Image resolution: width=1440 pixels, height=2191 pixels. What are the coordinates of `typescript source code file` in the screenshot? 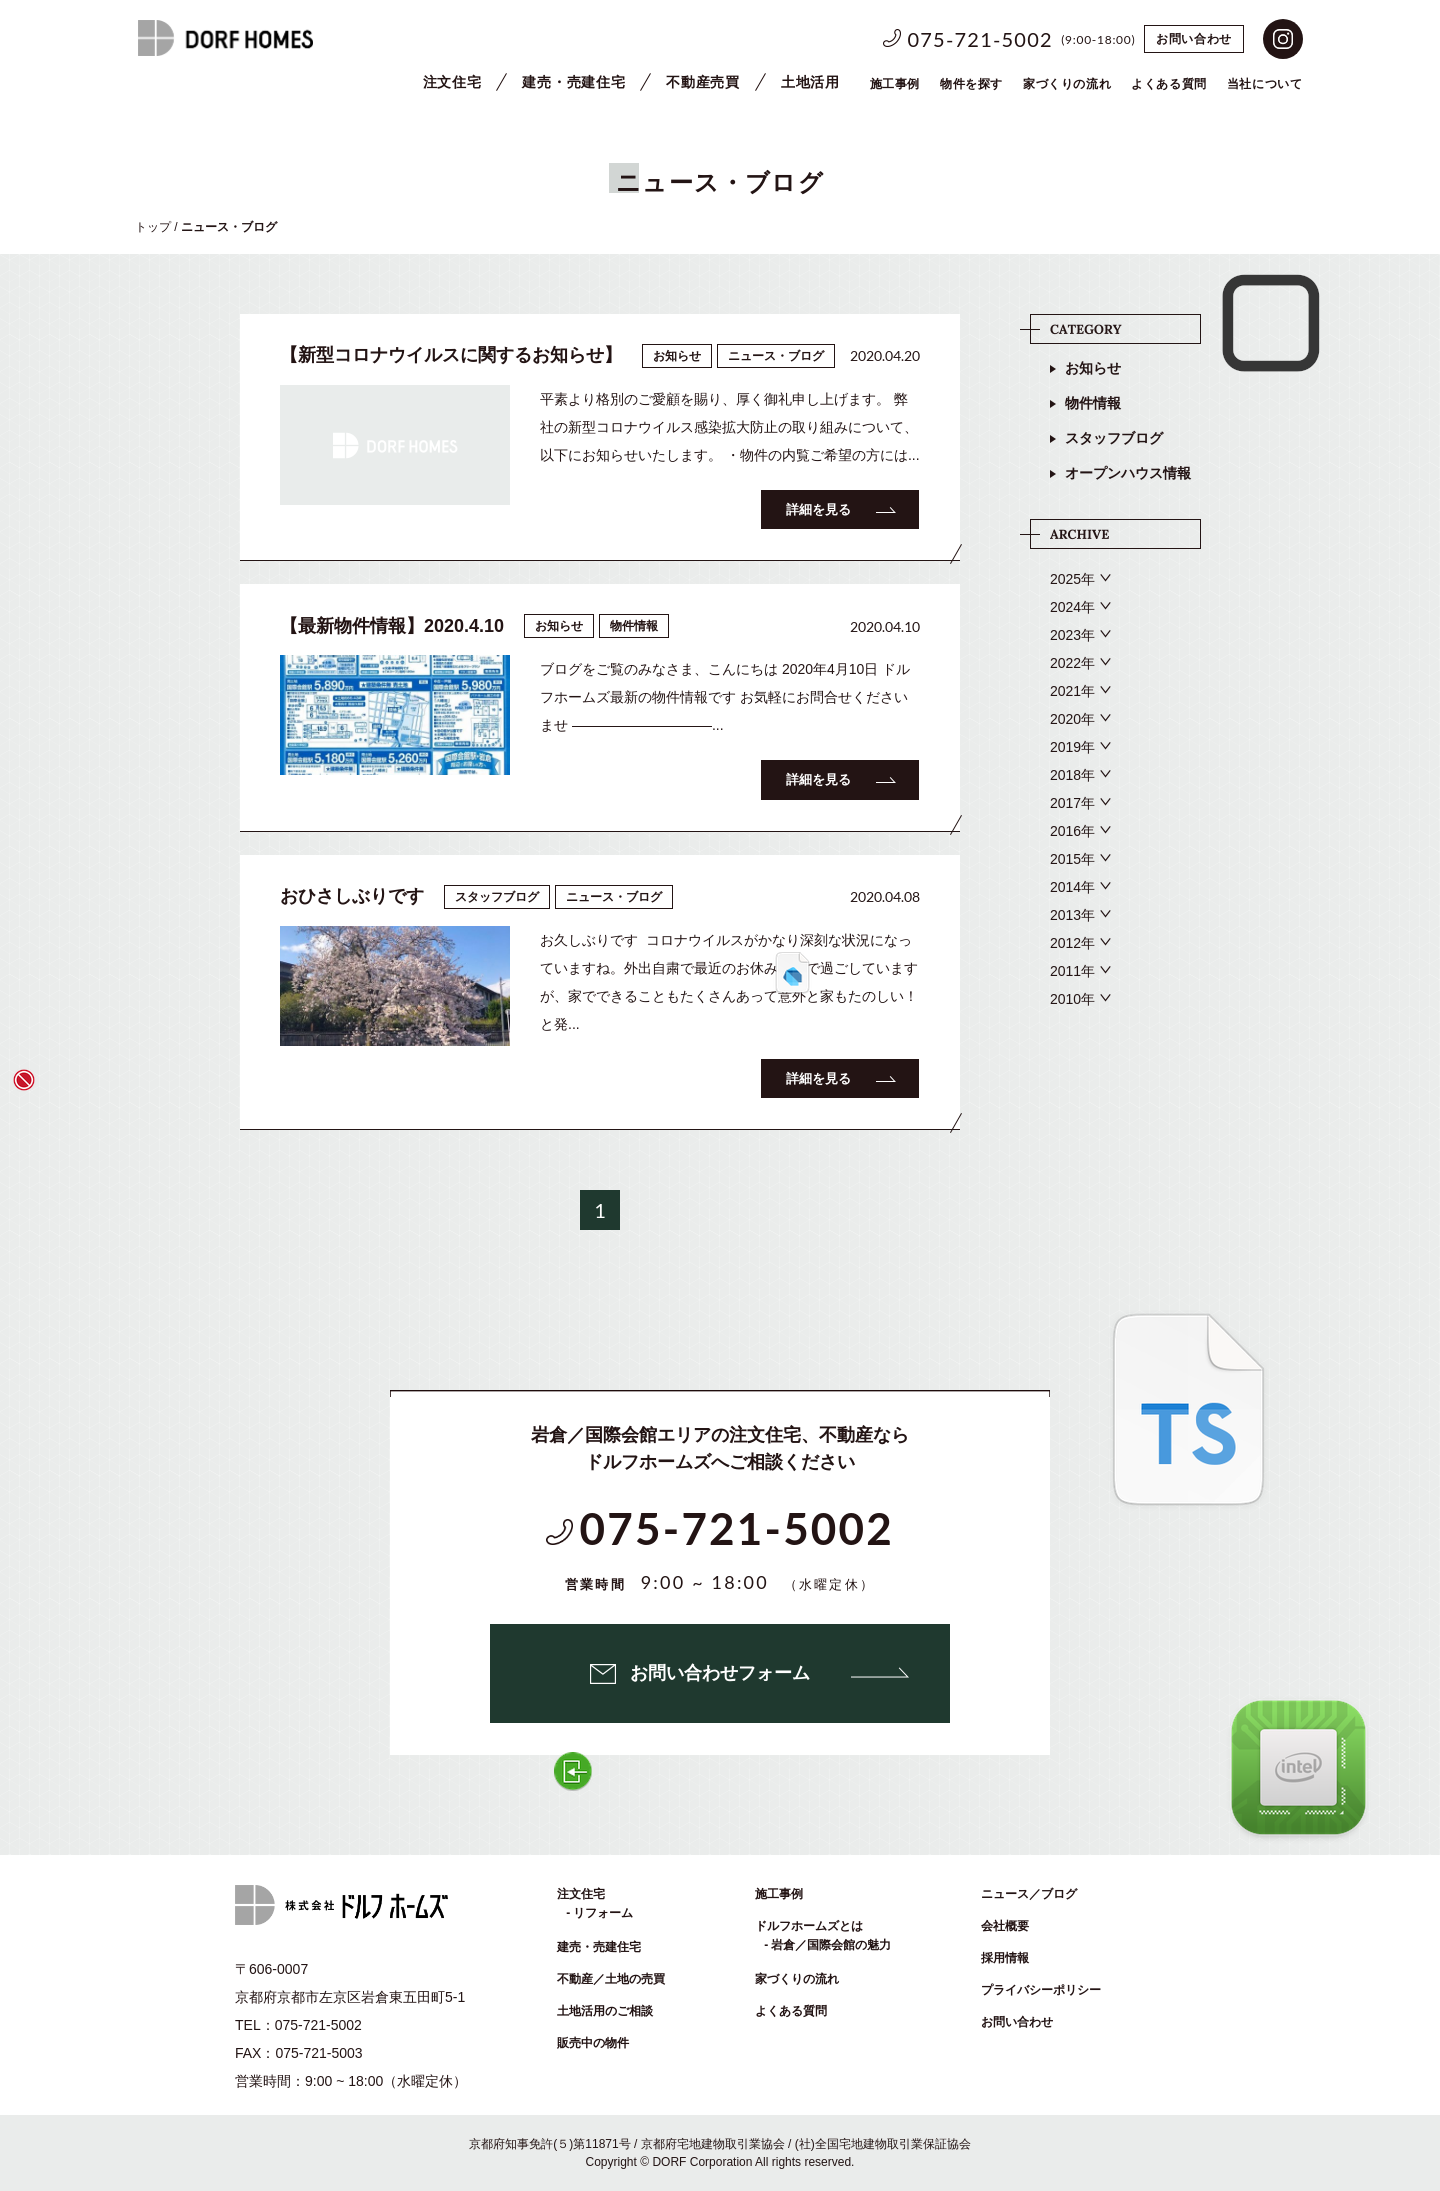 It's located at (1188, 1409).